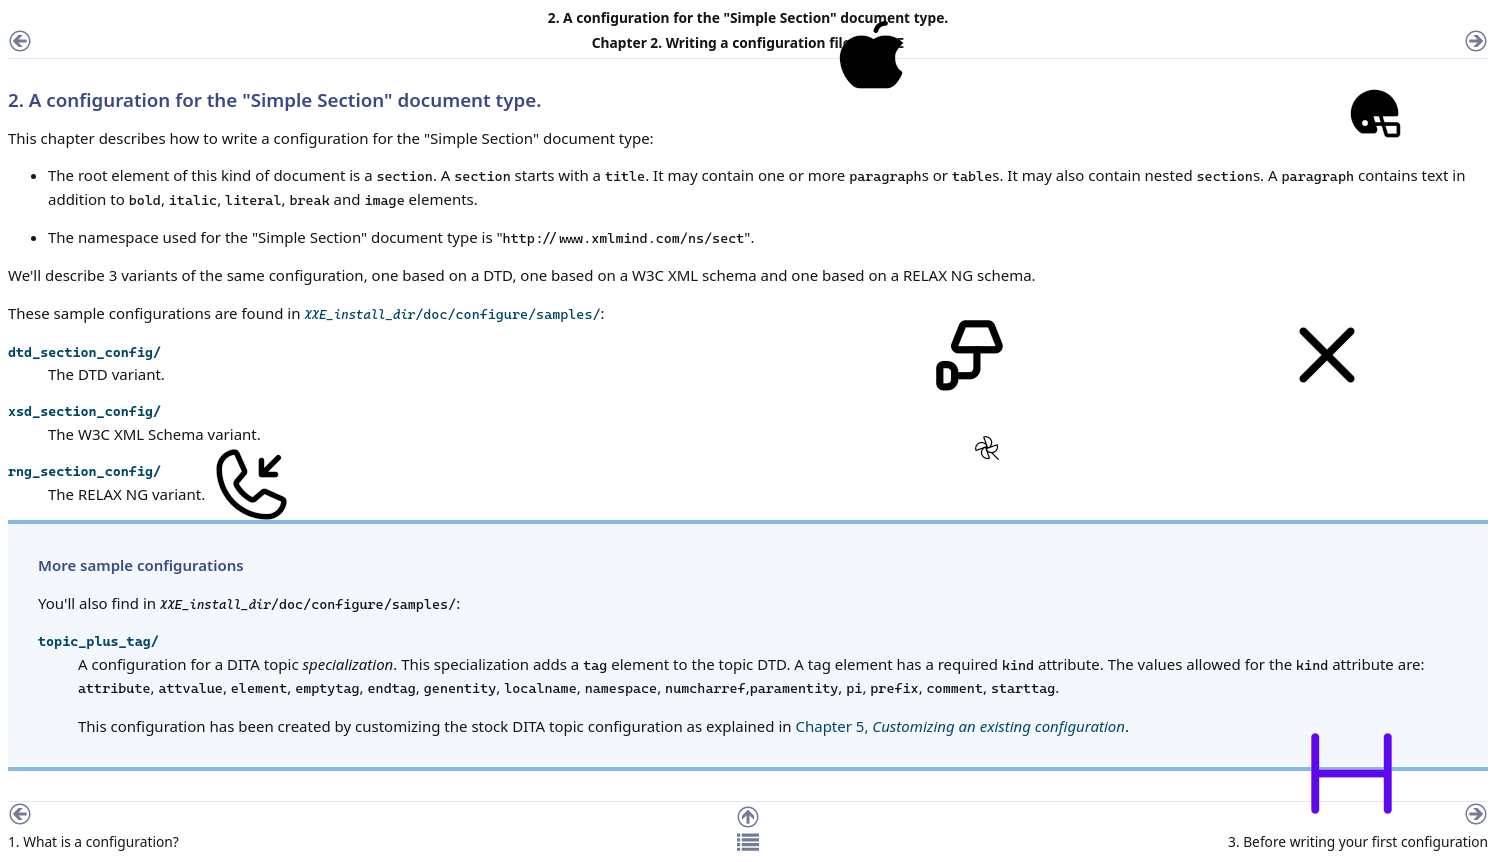 Image resolution: width=1496 pixels, height=862 pixels. I want to click on apply heading text formatting, so click(1351, 773).